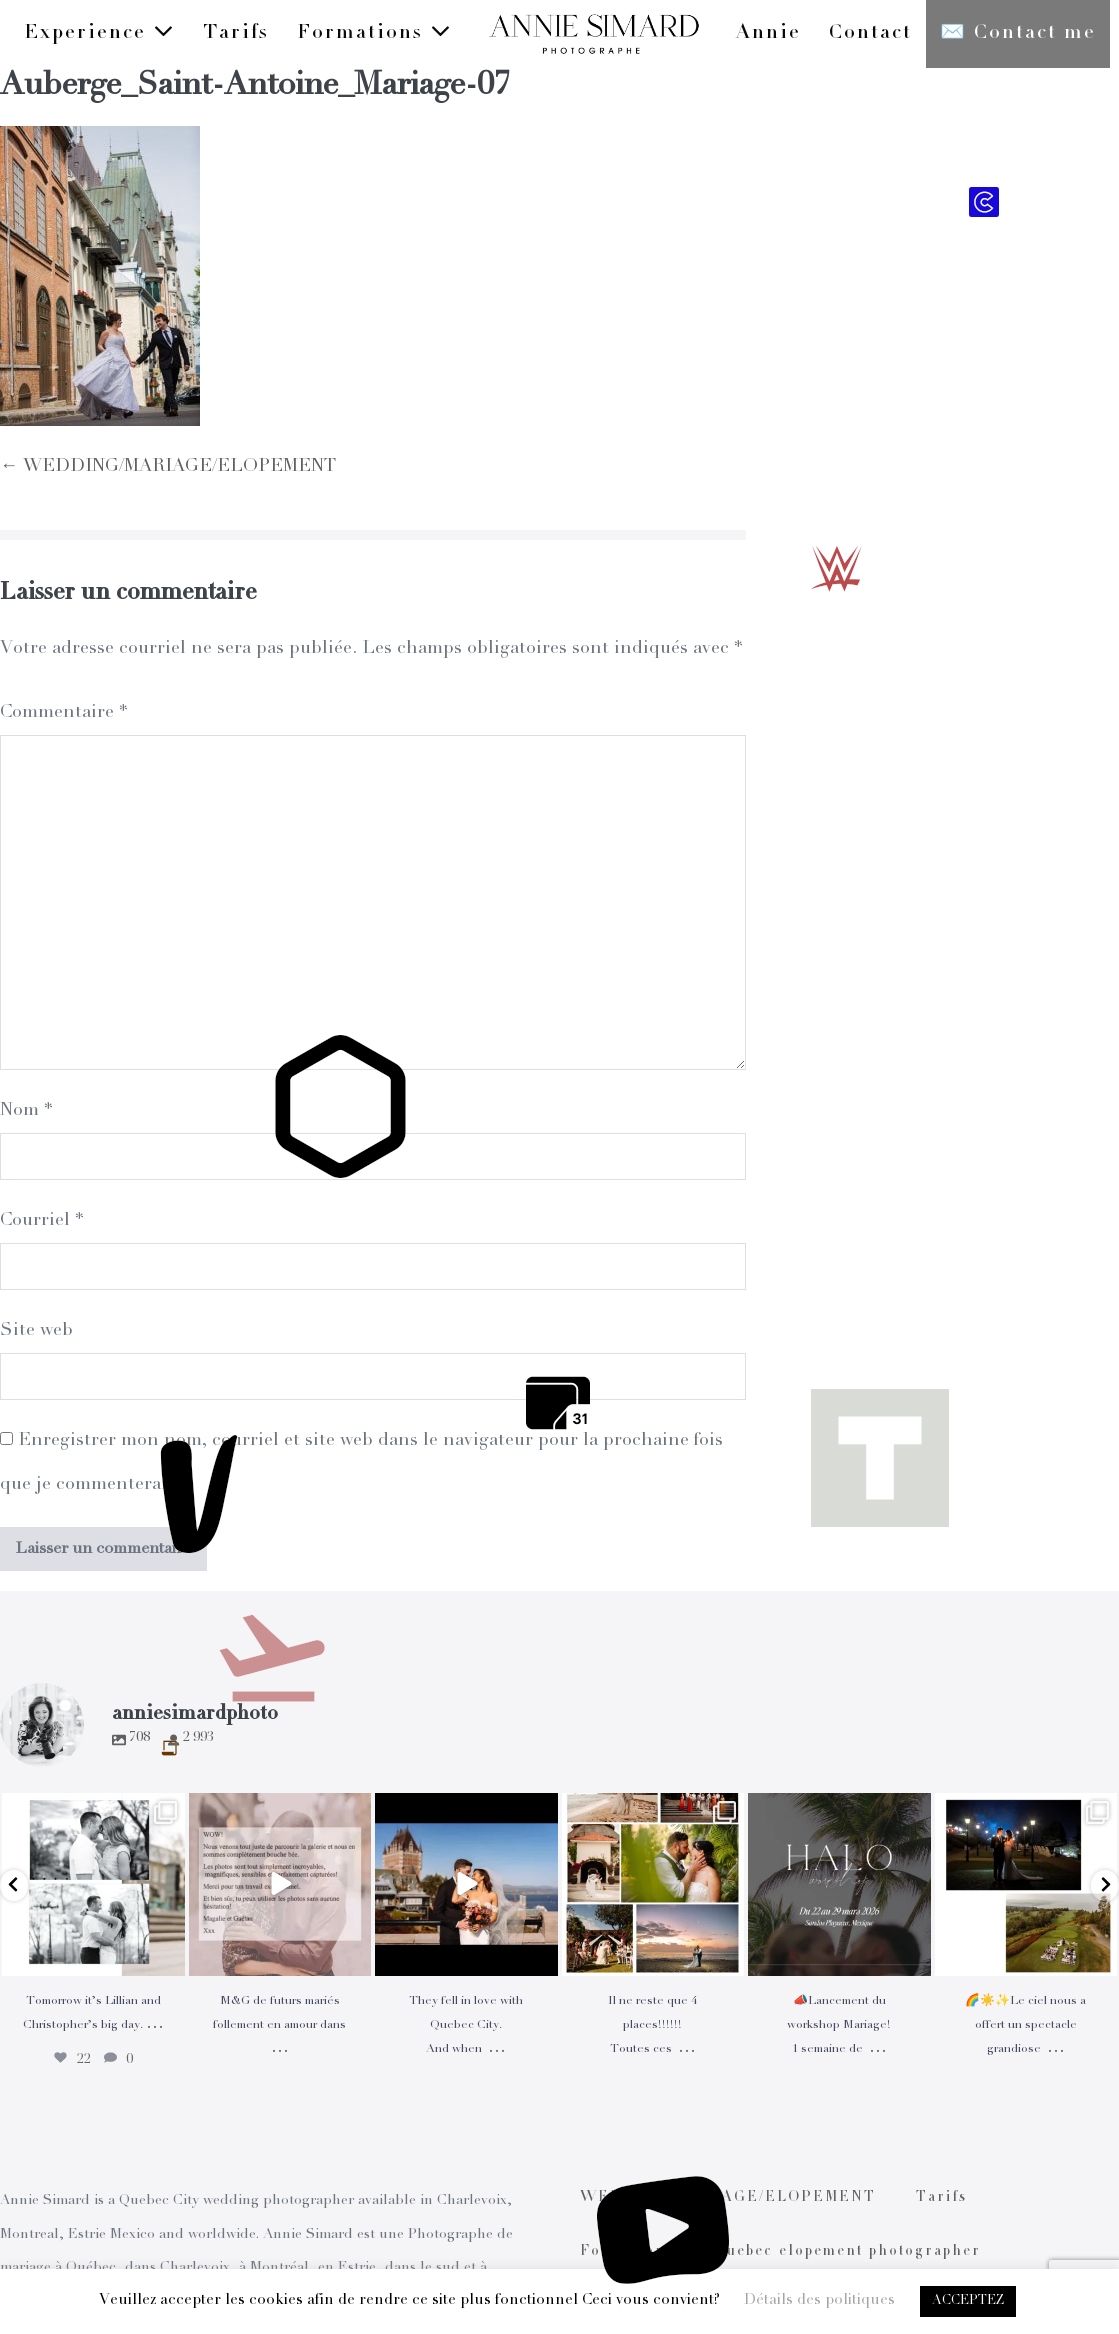  I want to click on view document or paper file, so click(170, 1748).